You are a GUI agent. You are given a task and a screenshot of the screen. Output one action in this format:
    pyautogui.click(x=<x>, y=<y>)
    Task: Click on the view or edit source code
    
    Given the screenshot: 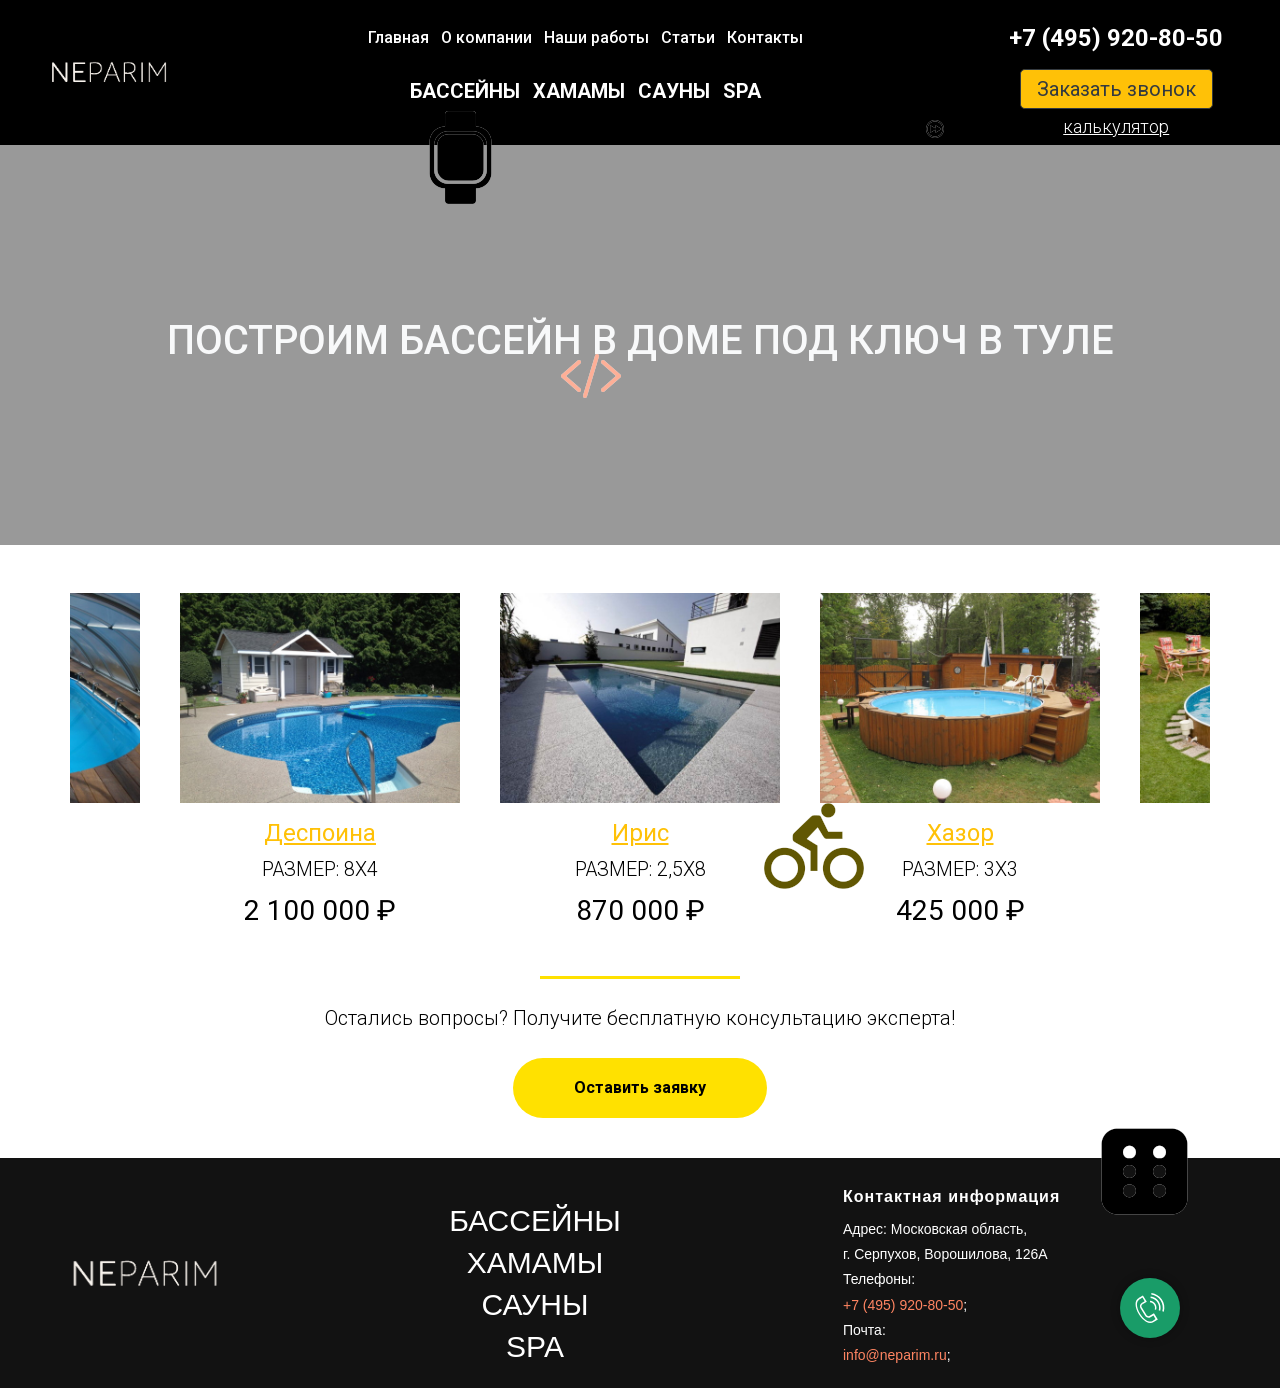 What is the action you would take?
    pyautogui.click(x=591, y=376)
    